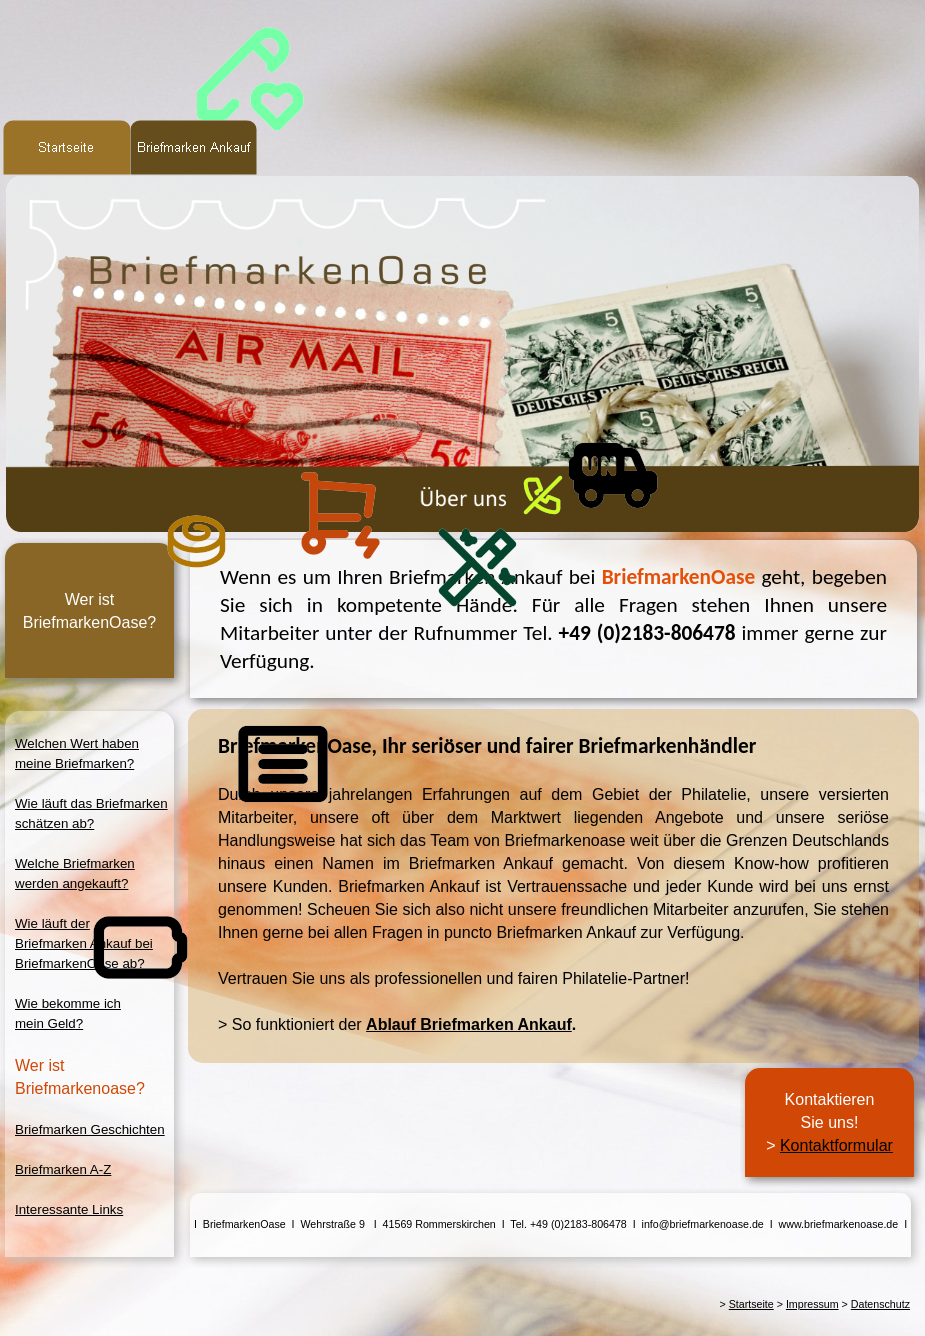  Describe the element at coordinates (615, 475) in the screenshot. I see `indicates united nations humanitarian aid delivery` at that location.